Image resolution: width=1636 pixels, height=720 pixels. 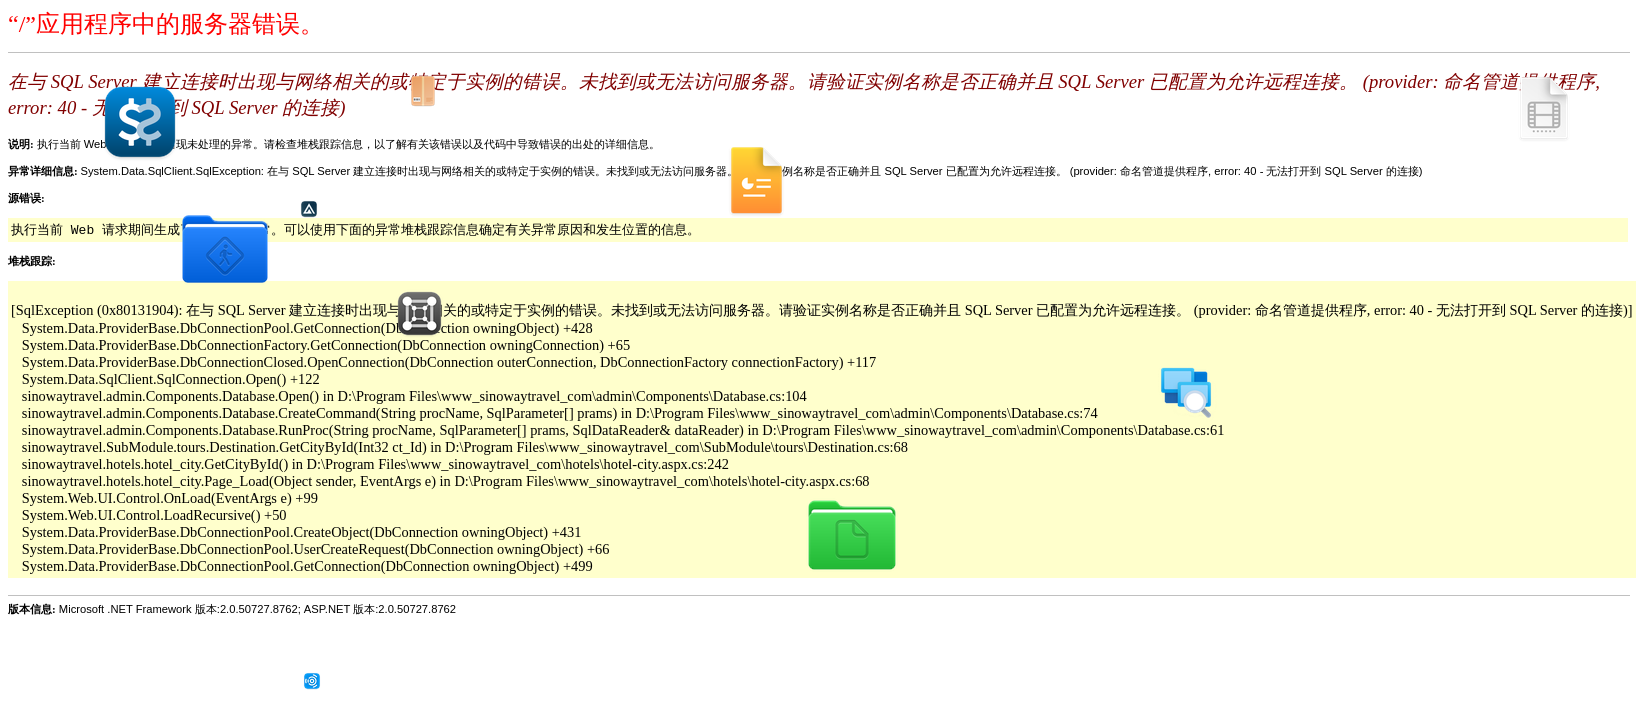 What do you see at coordinates (1544, 109) in the screenshot?
I see `an srt subtitle file` at bounding box center [1544, 109].